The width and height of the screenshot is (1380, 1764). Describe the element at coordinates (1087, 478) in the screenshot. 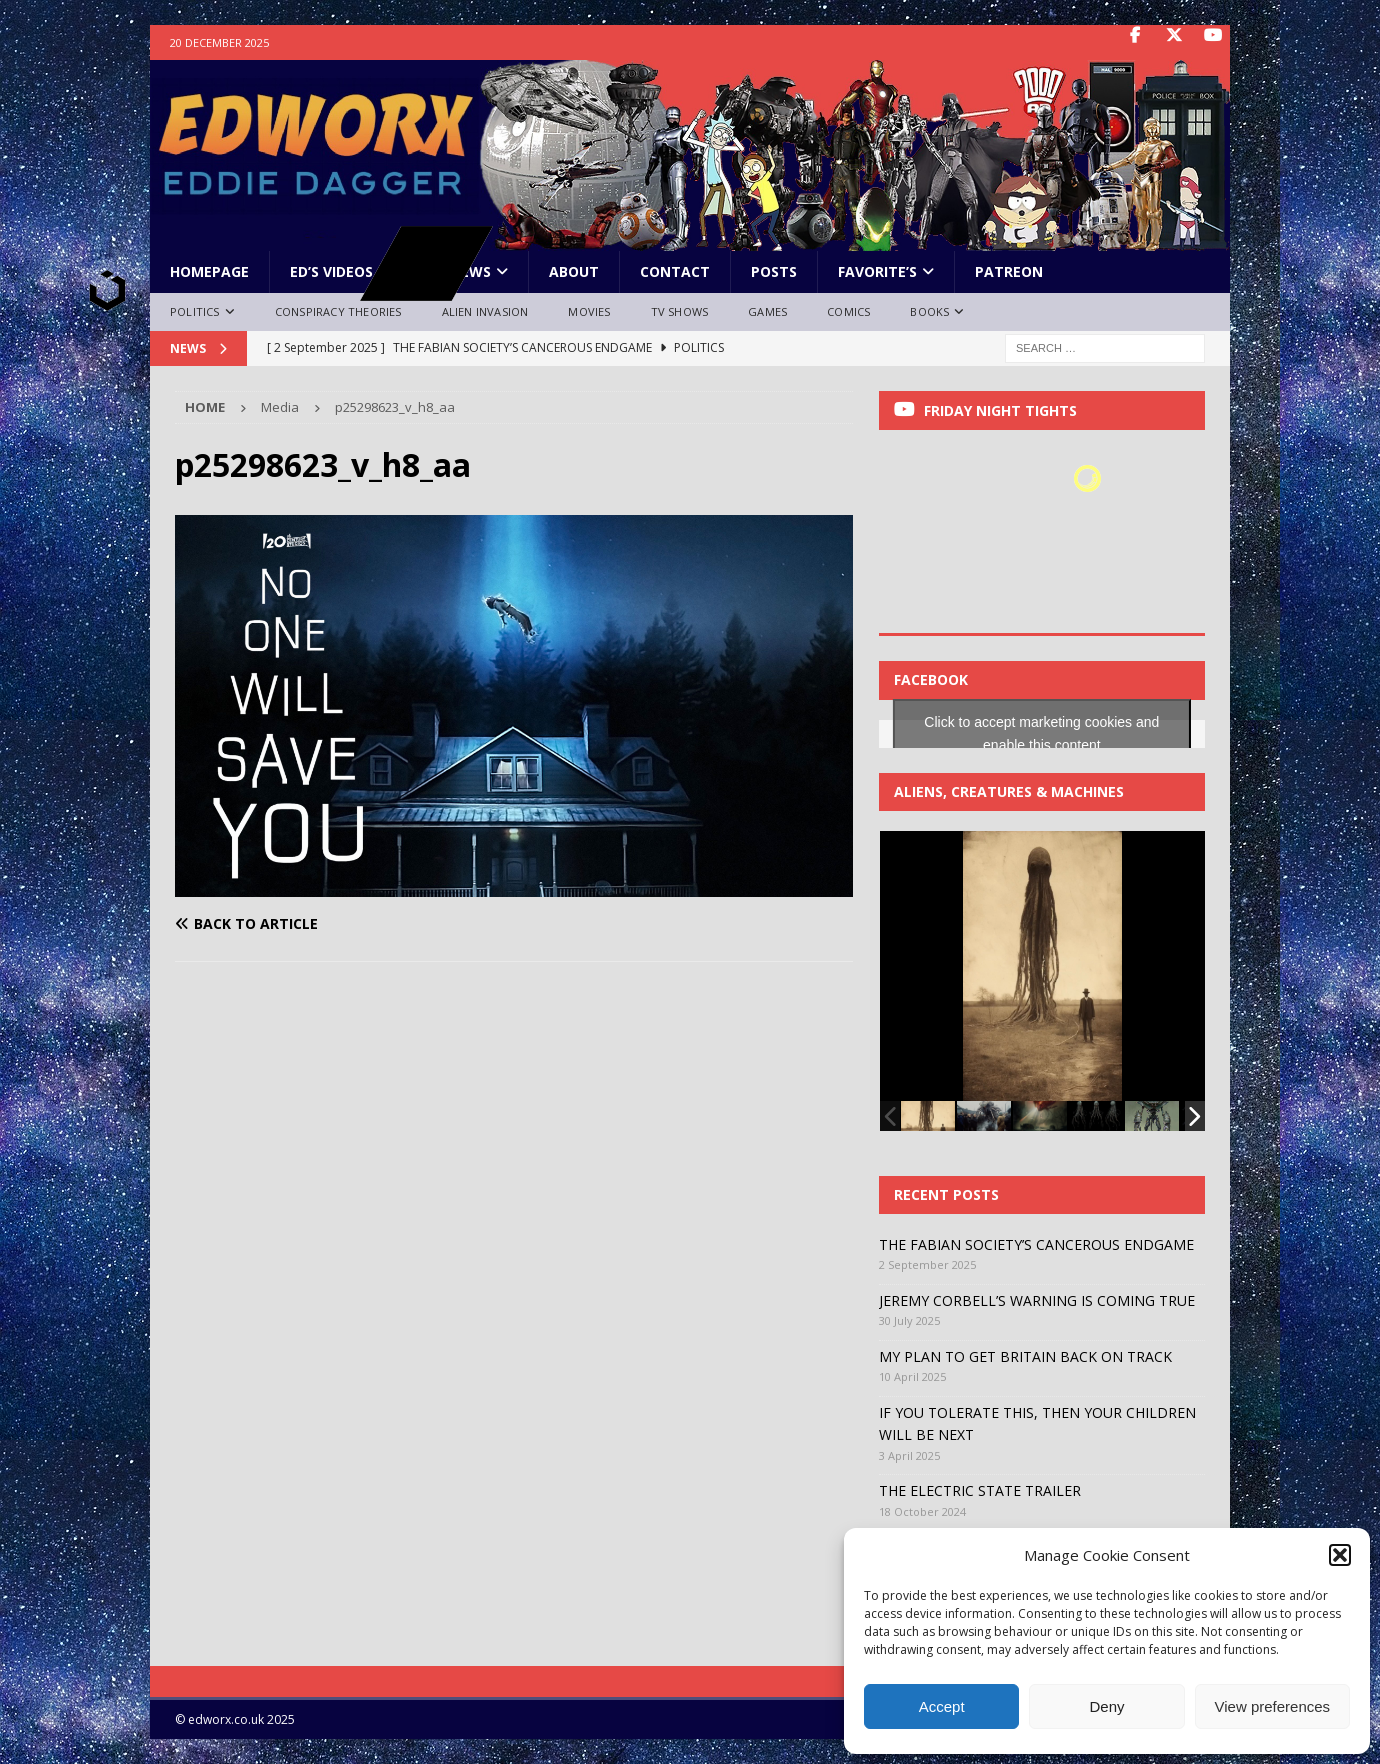

I see `sitecore branding or logo identifier` at that location.